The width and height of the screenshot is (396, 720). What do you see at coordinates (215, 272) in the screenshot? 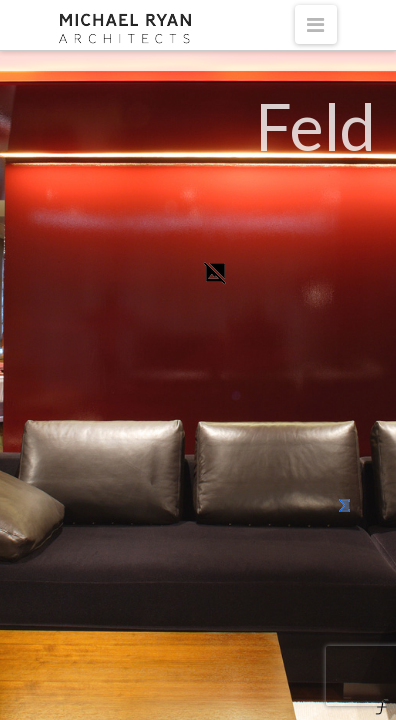
I see `image failed to load or is unavailable` at bounding box center [215, 272].